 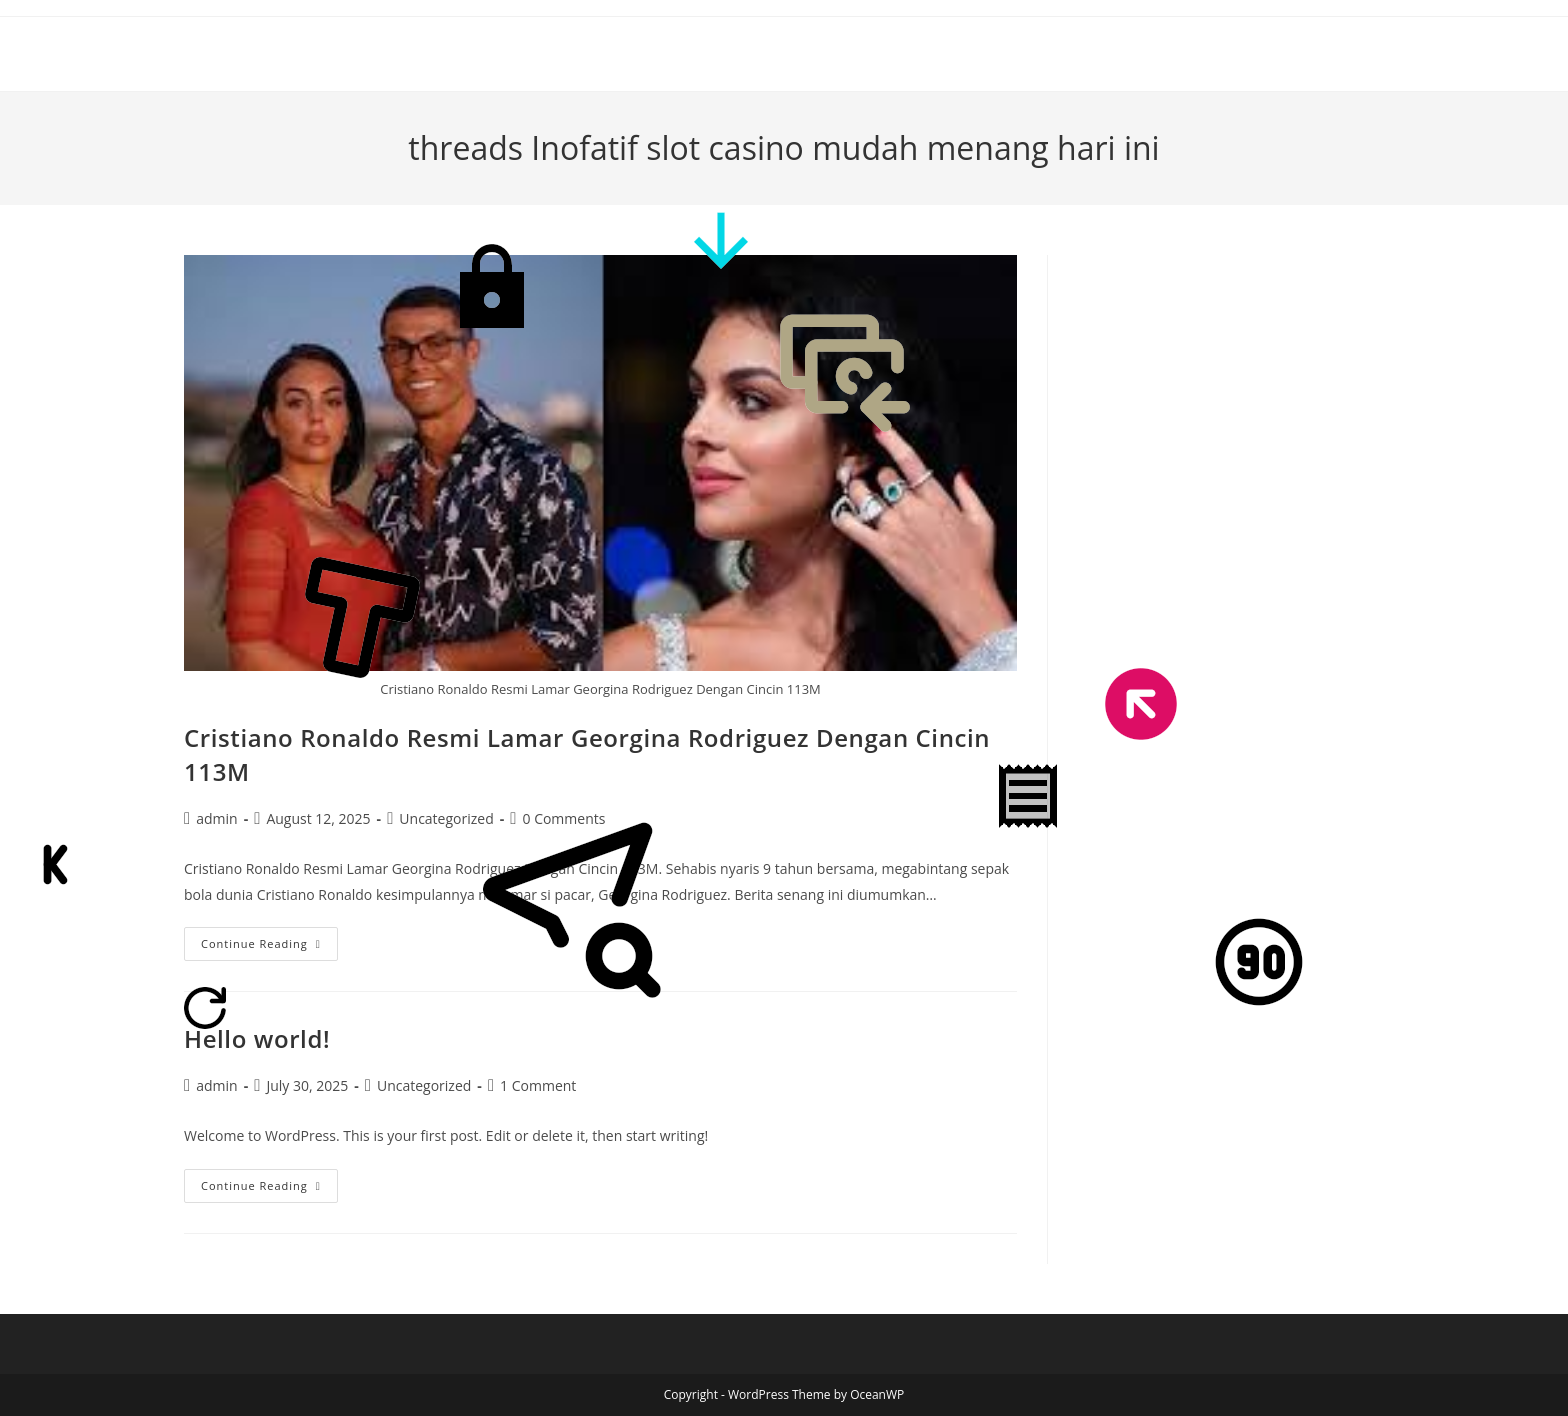 I want to click on refresh the current page or content, so click(x=205, y=1008).